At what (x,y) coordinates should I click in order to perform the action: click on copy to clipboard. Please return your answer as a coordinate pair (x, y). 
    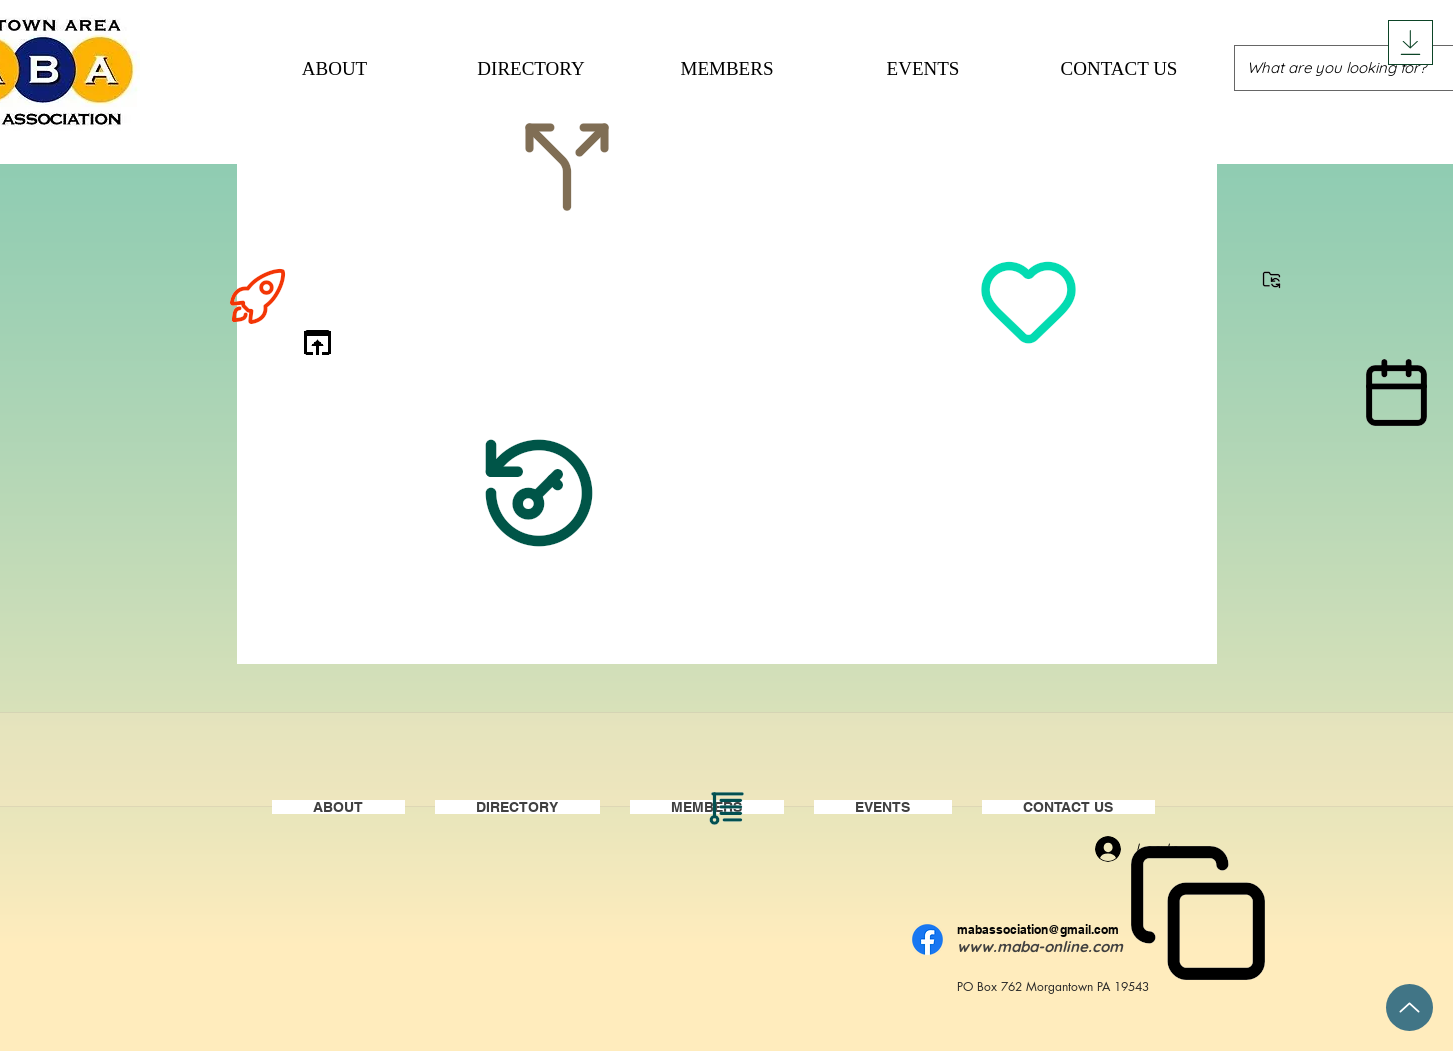
    Looking at the image, I should click on (1198, 913).